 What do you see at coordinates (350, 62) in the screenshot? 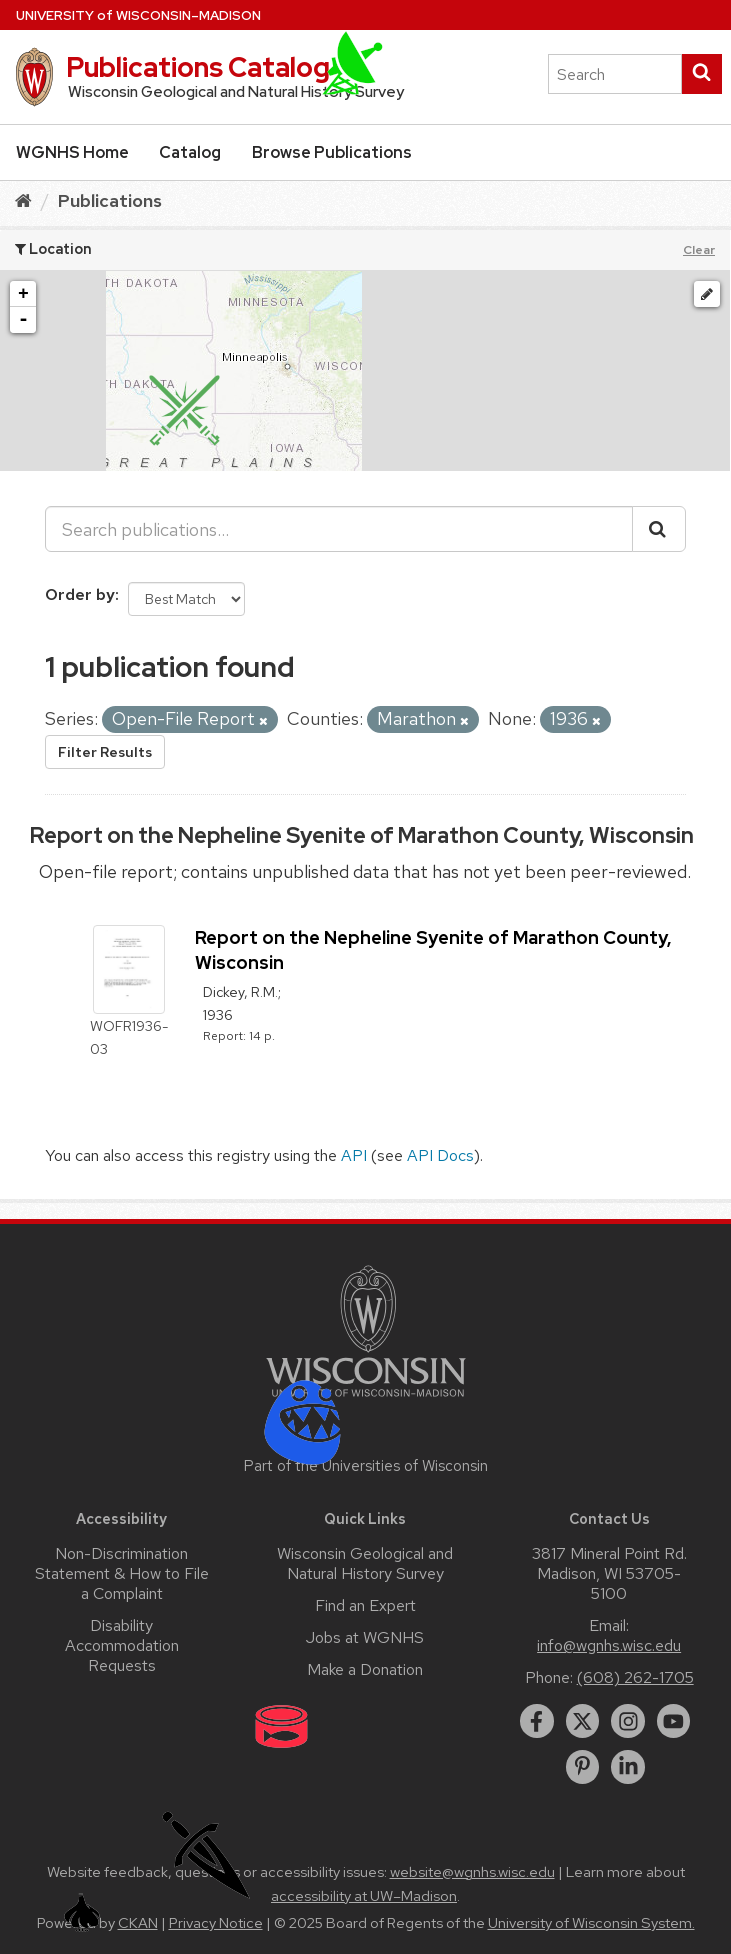
I see `access radar or scanning features` at bounding box center [350, 62].